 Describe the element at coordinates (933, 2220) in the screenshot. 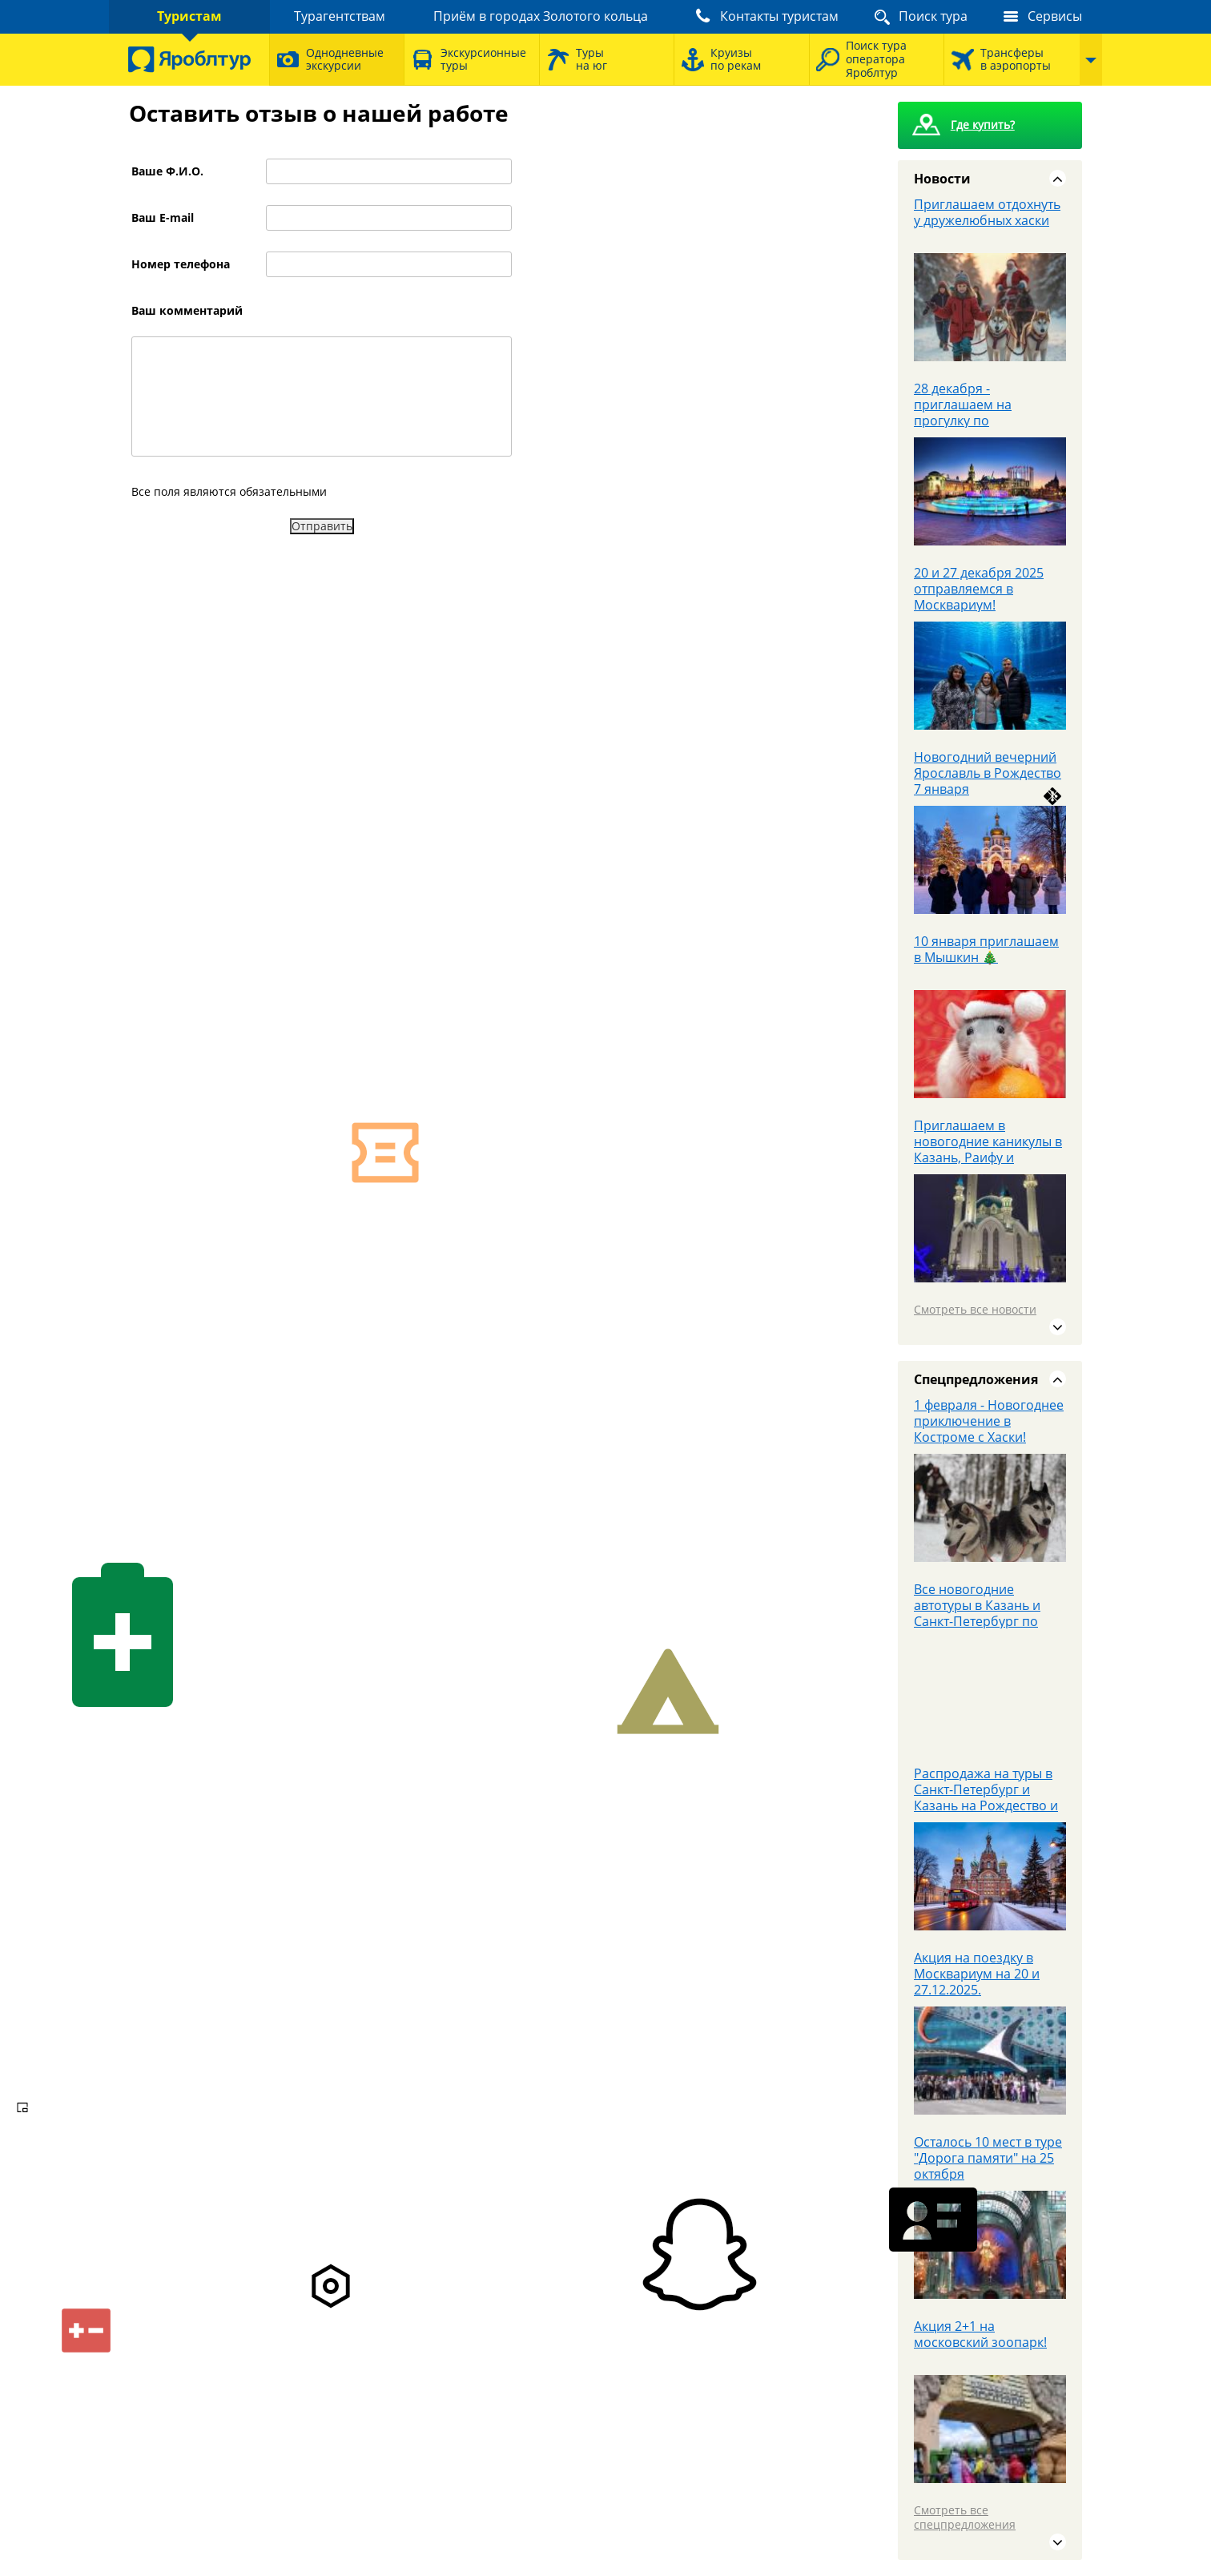

I see `view your profile or identification details` at that location.